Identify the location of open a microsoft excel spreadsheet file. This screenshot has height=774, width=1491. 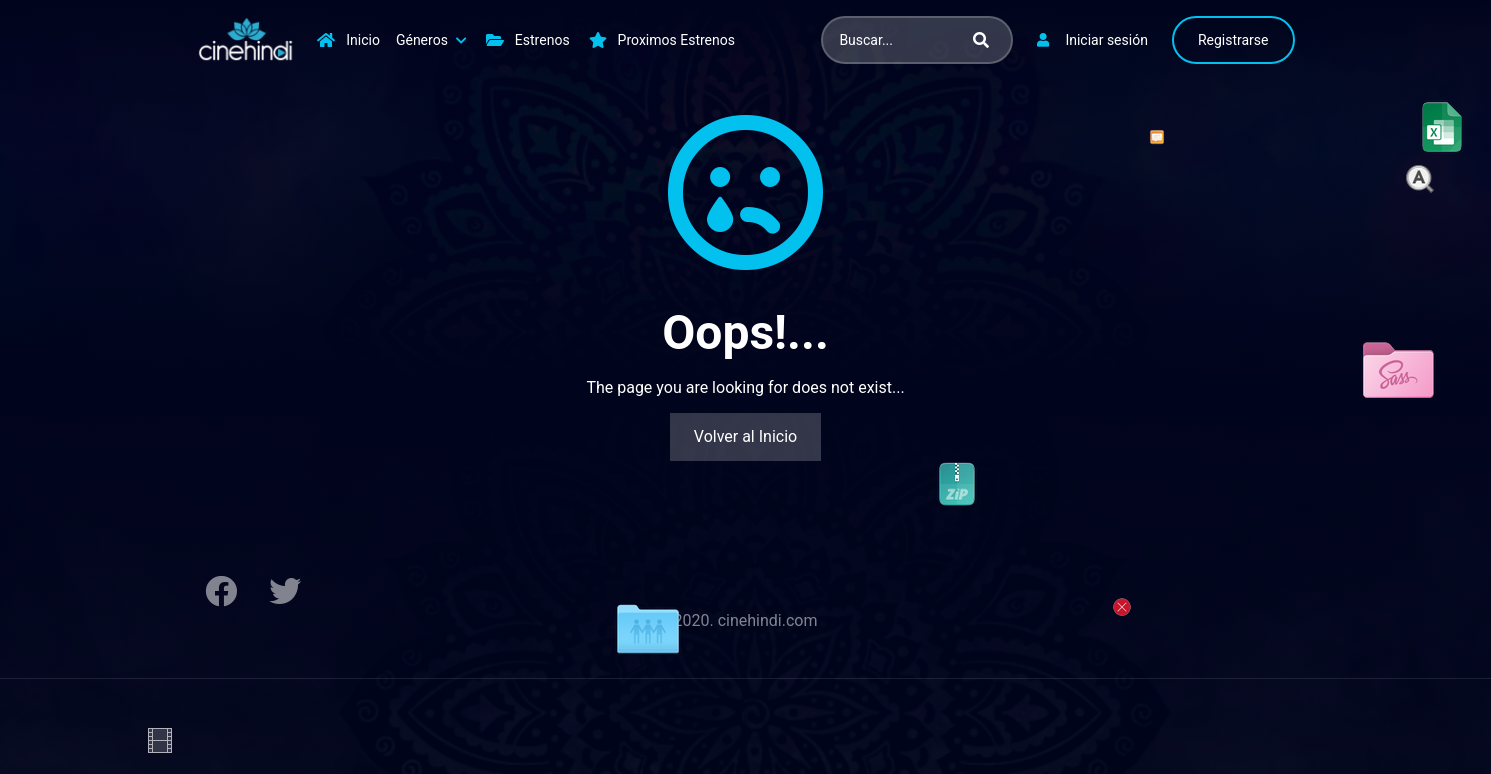
(1442, 127).